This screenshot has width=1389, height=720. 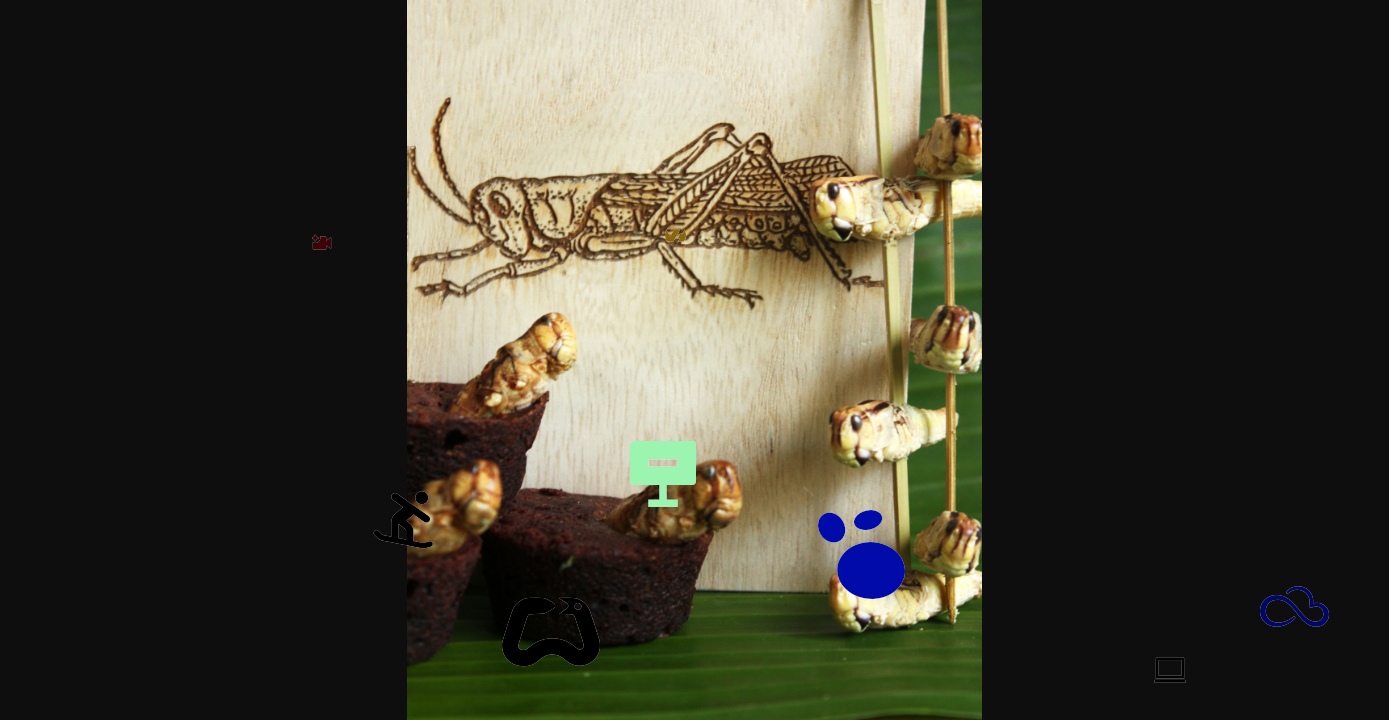 I want to click on view on macbook or laptop device, so click(x=1170, y=670).